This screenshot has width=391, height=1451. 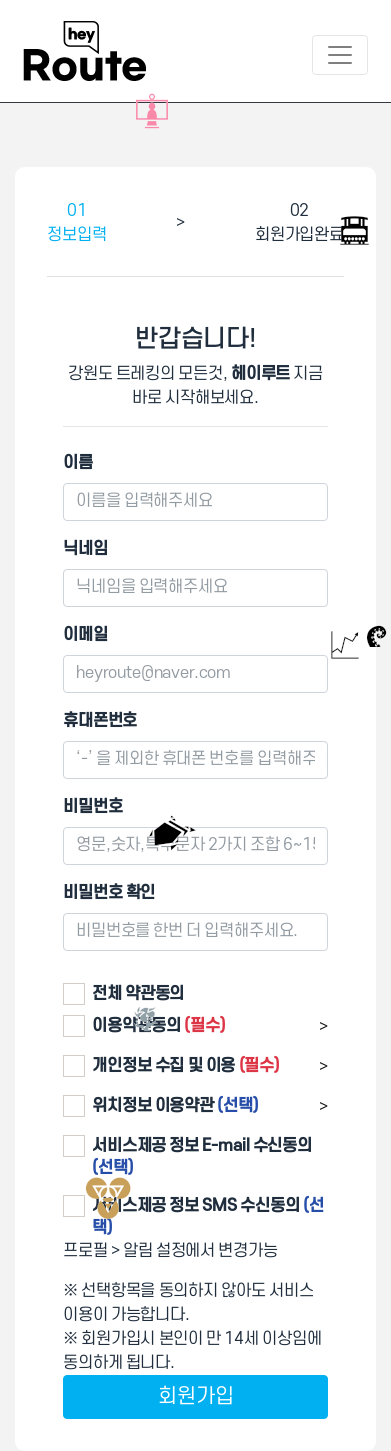 What do you see at coordinates (108, 1198) in the screenshot?
I see `indicates a trinity or three-way connection system` at bounding box center [108, 1198].